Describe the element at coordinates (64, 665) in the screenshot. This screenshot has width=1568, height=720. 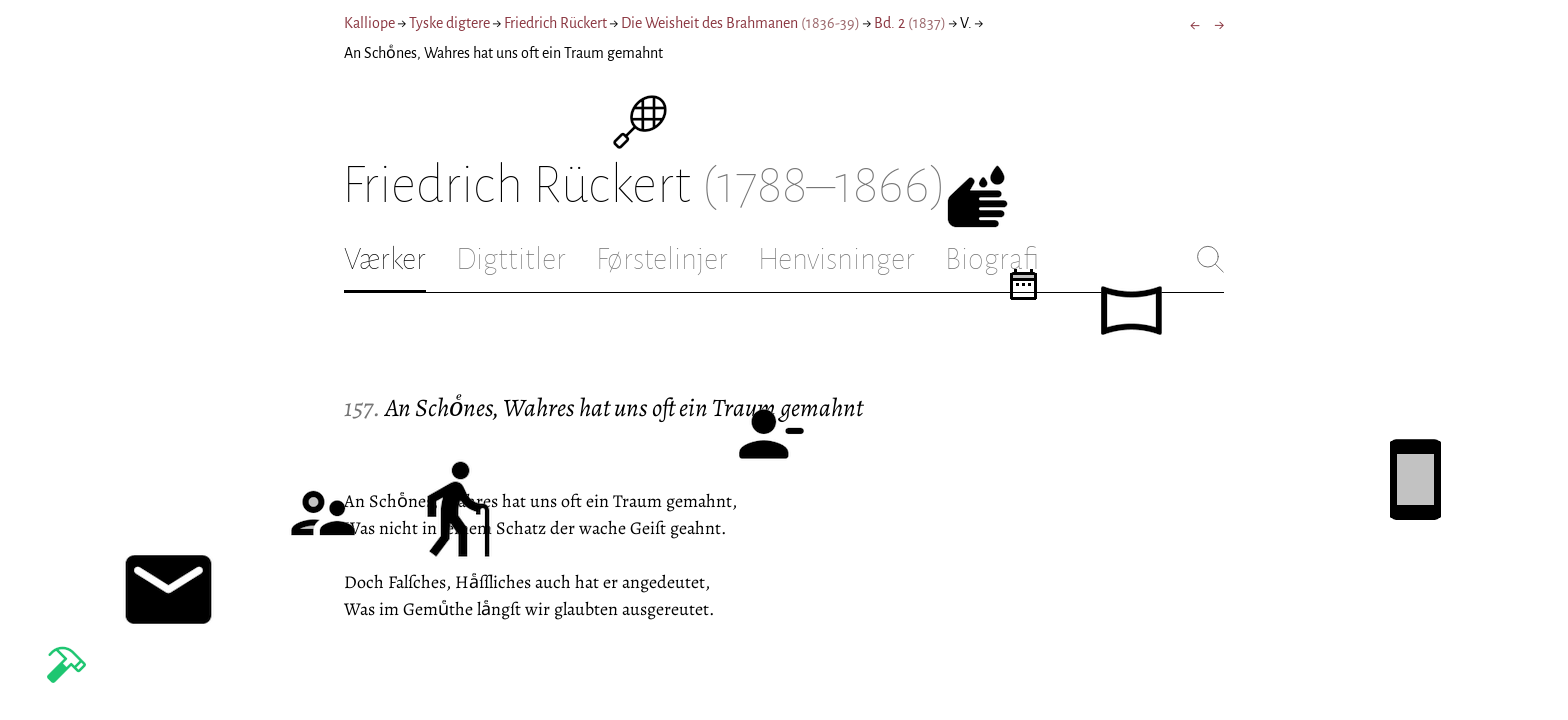
I see `access tools or settings` at that location.